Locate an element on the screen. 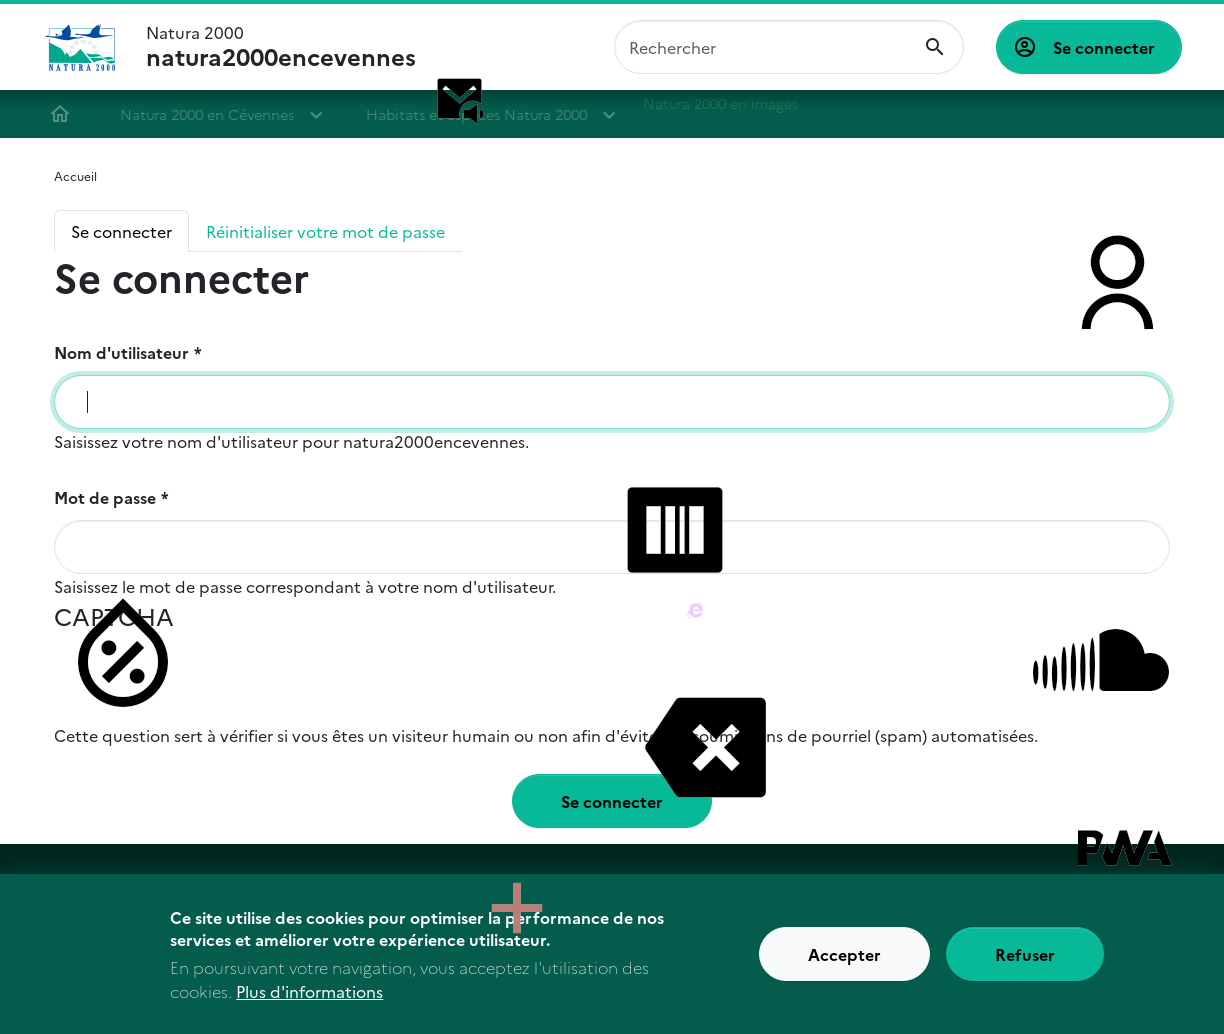 This screenshot has width=1224, height=1034. view your profile is located at coordinates (1117, 284).